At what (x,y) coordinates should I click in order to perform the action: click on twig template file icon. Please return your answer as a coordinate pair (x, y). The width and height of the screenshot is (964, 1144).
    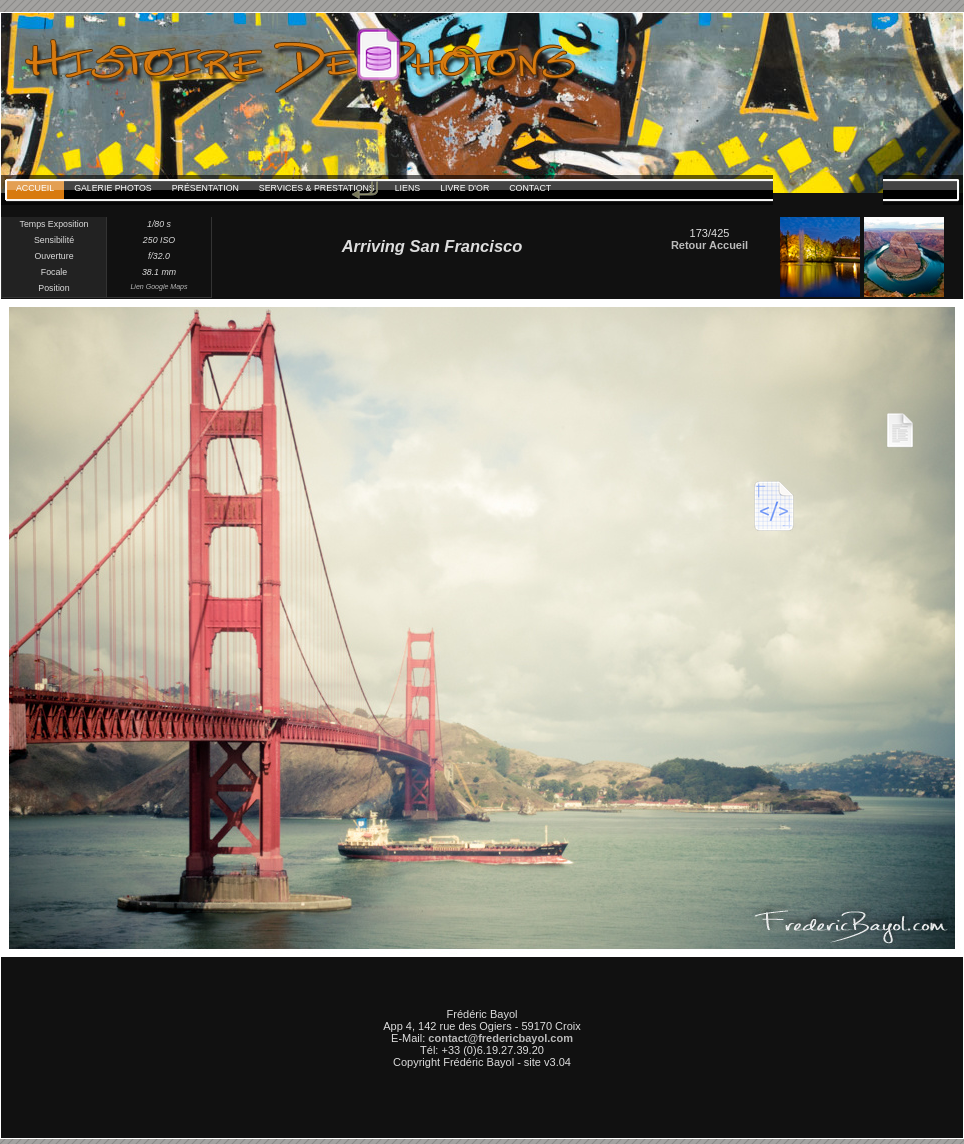
    Looking at the image, I should click on (774, 506).